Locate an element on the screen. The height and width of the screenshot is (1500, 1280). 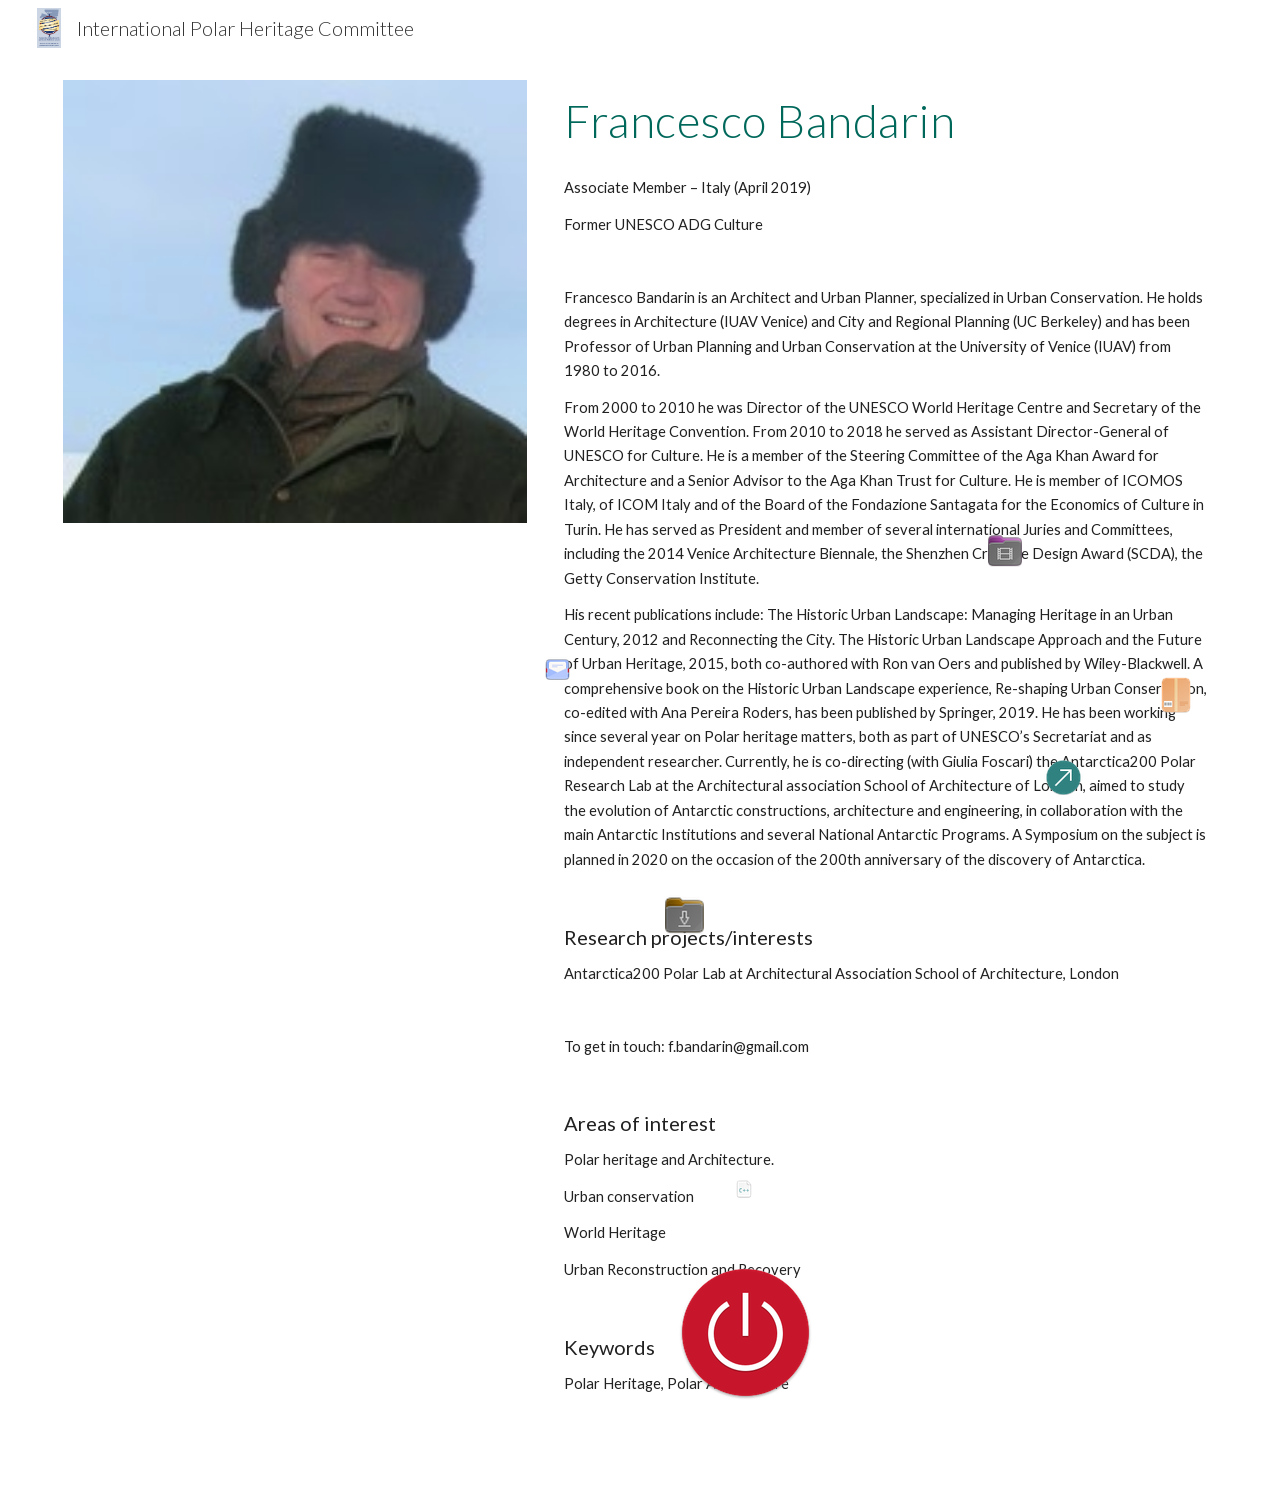
a C++ source code file is located at coordinates (744, 1189).